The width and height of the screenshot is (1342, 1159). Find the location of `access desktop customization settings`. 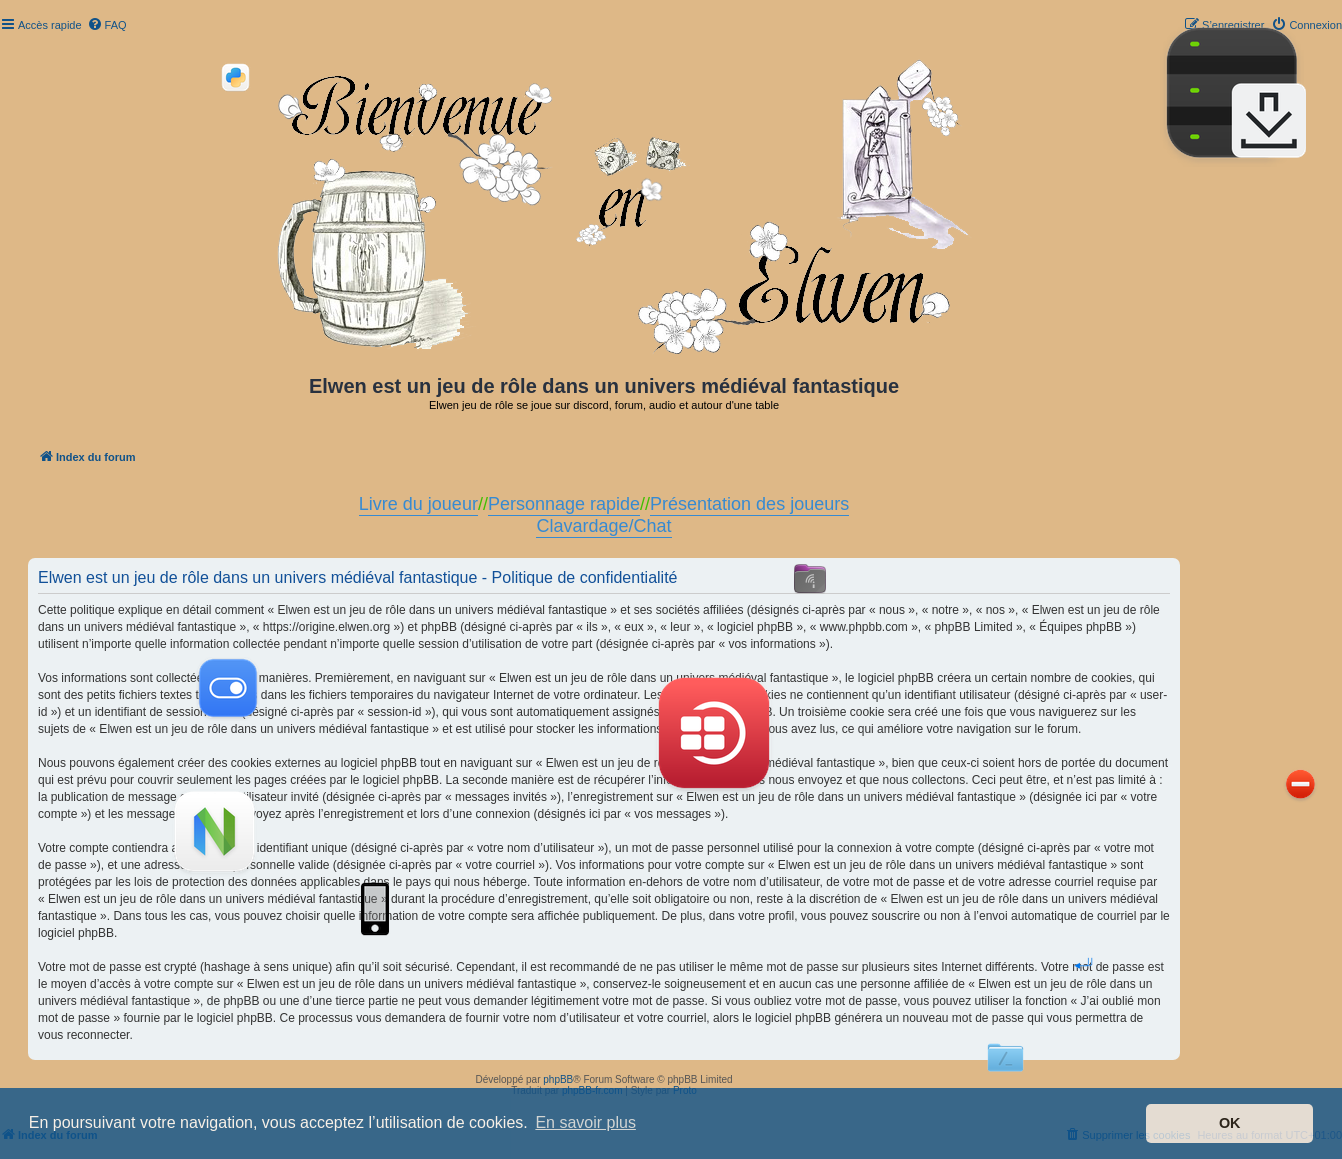

access desktop customization settings is located at coordinates (228, 689).